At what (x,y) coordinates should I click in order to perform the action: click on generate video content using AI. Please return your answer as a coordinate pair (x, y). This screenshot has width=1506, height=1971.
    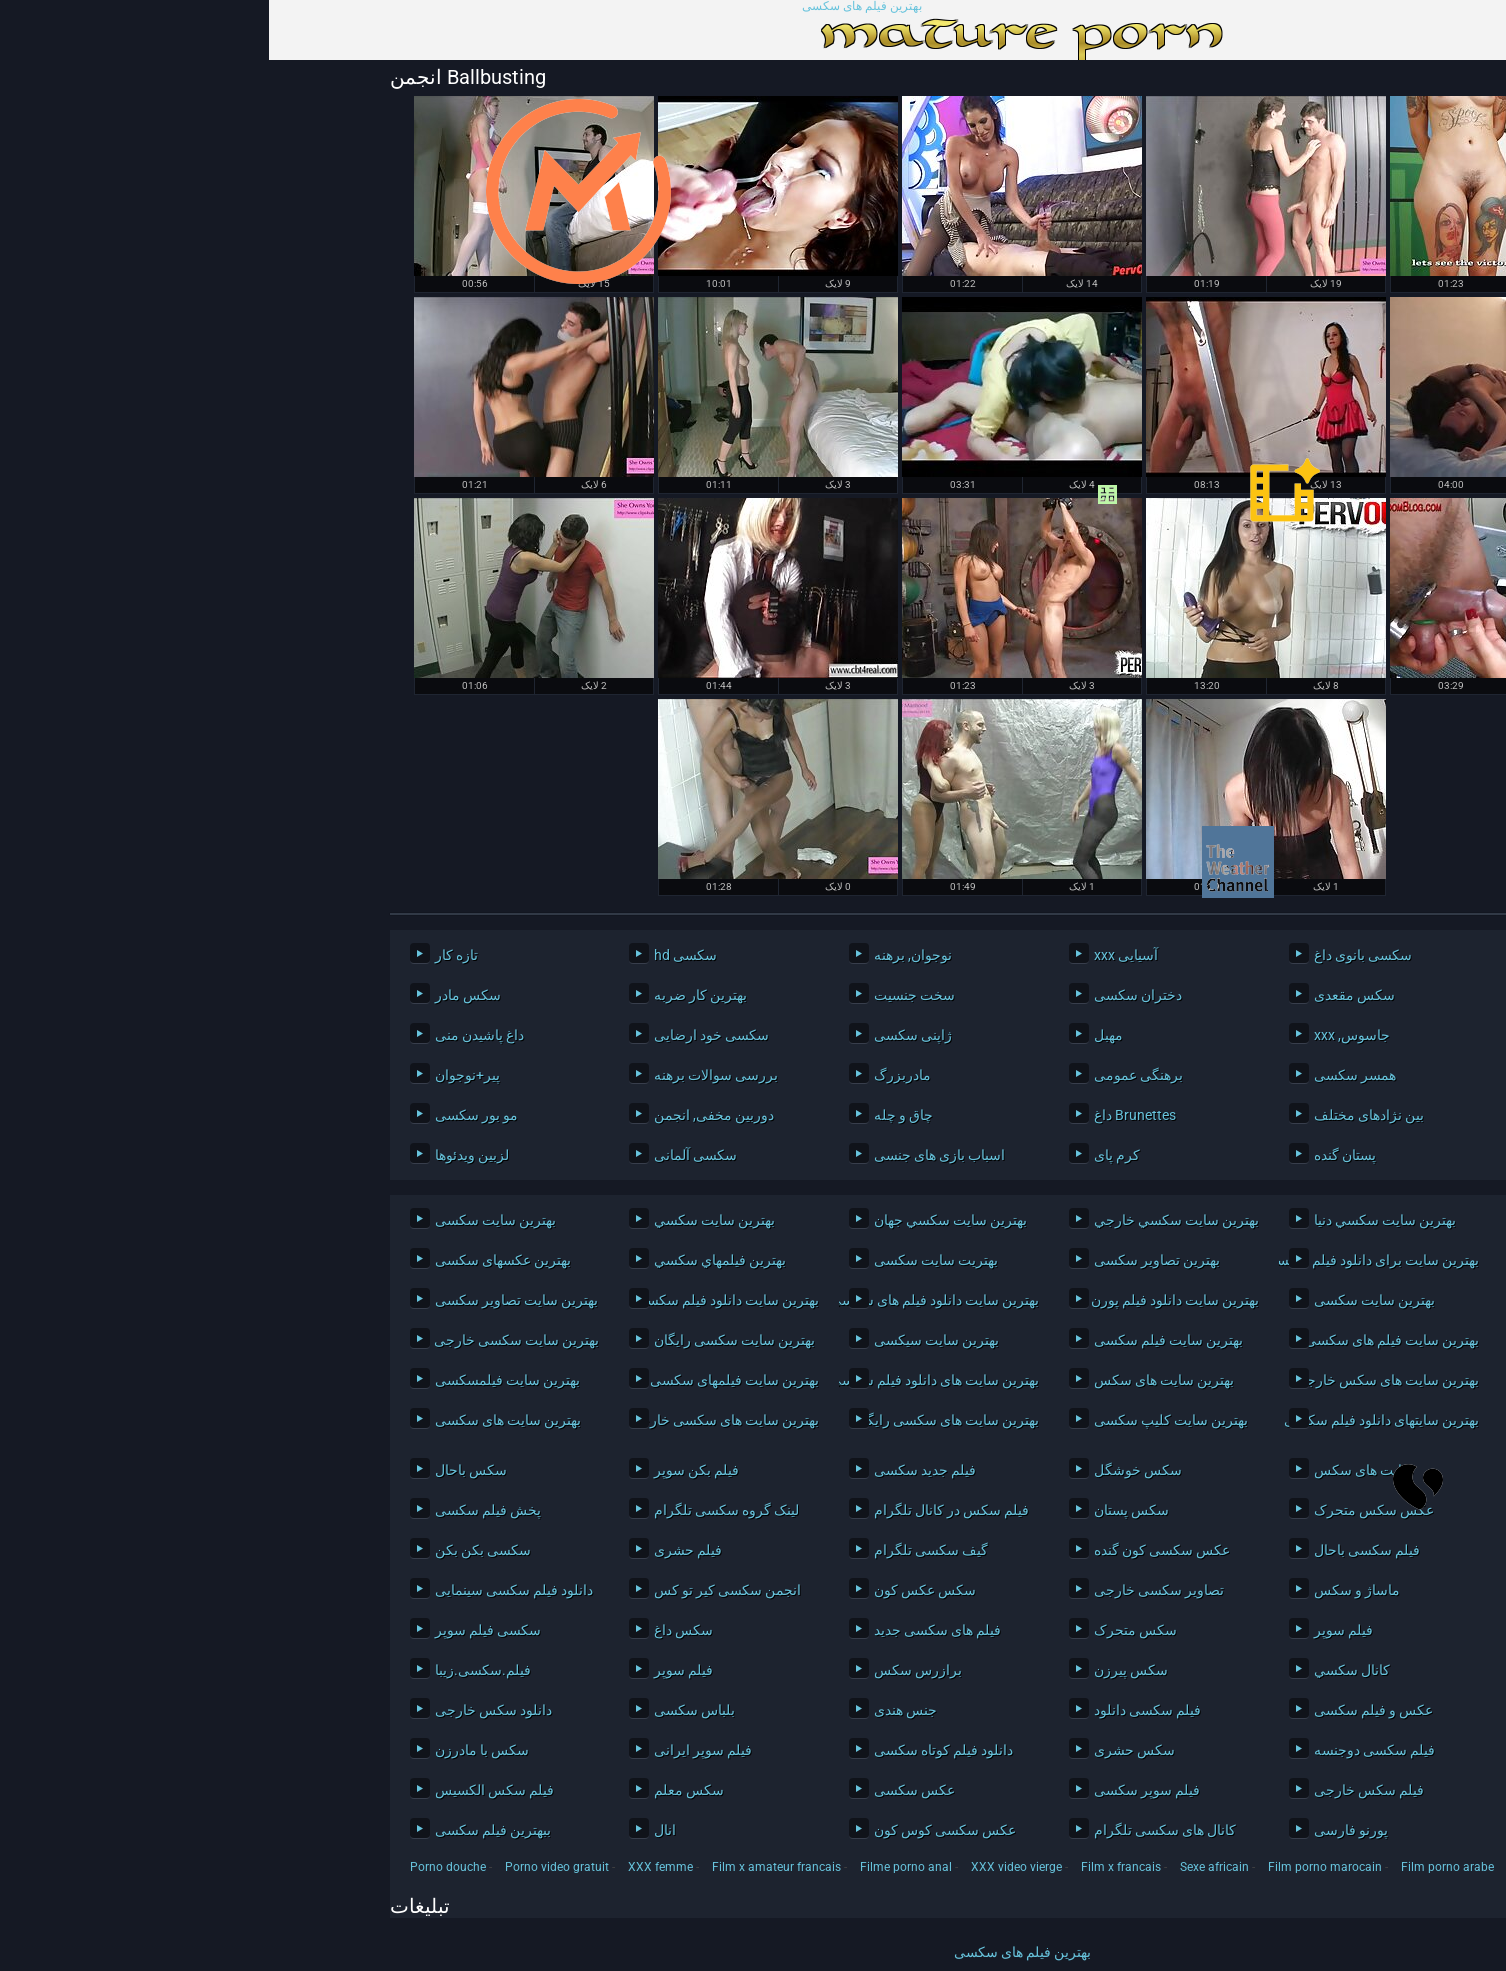
    Looking at the image, I should click on (1282, 493).